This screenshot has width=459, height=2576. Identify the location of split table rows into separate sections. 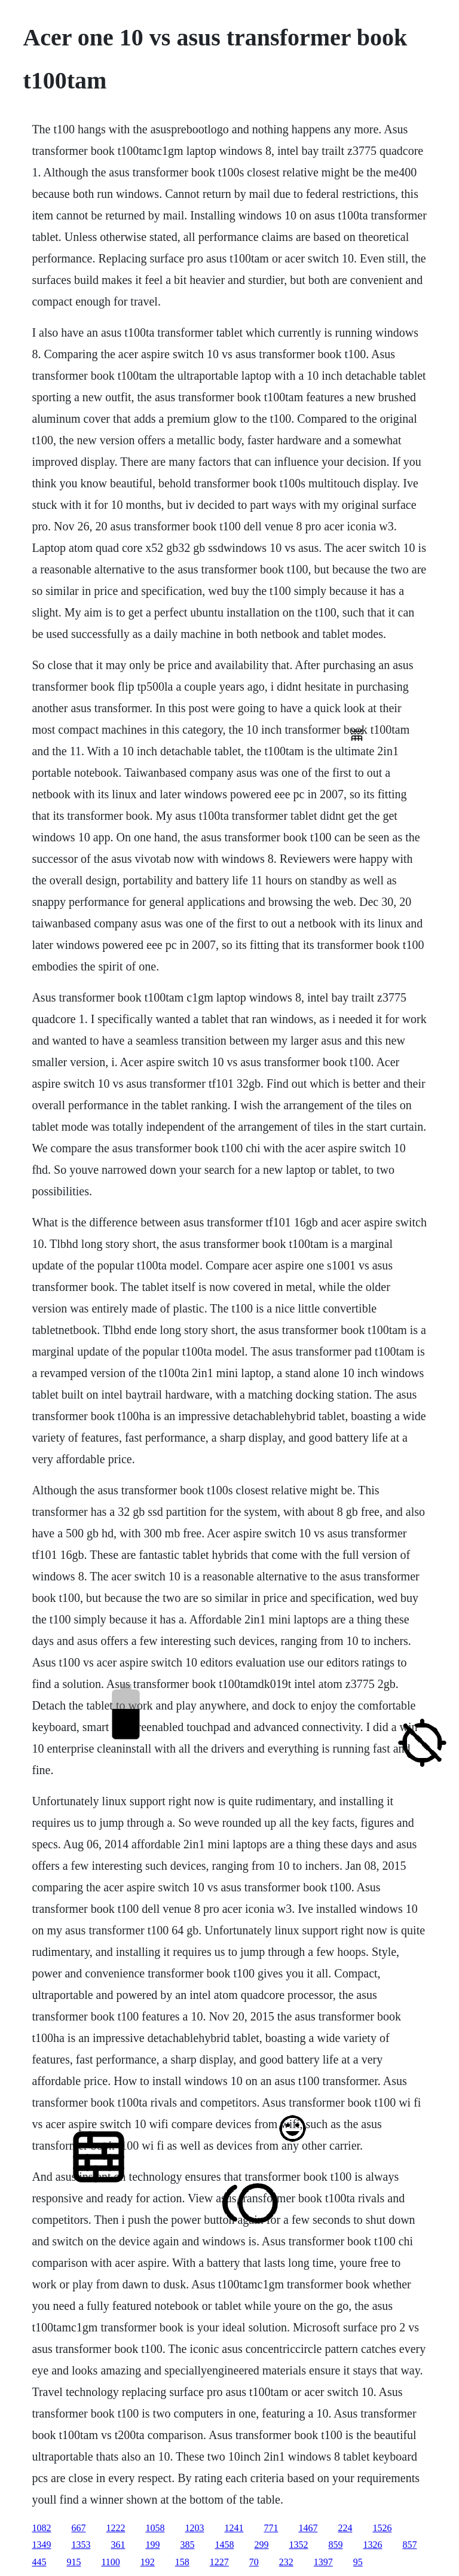
(357, 735).